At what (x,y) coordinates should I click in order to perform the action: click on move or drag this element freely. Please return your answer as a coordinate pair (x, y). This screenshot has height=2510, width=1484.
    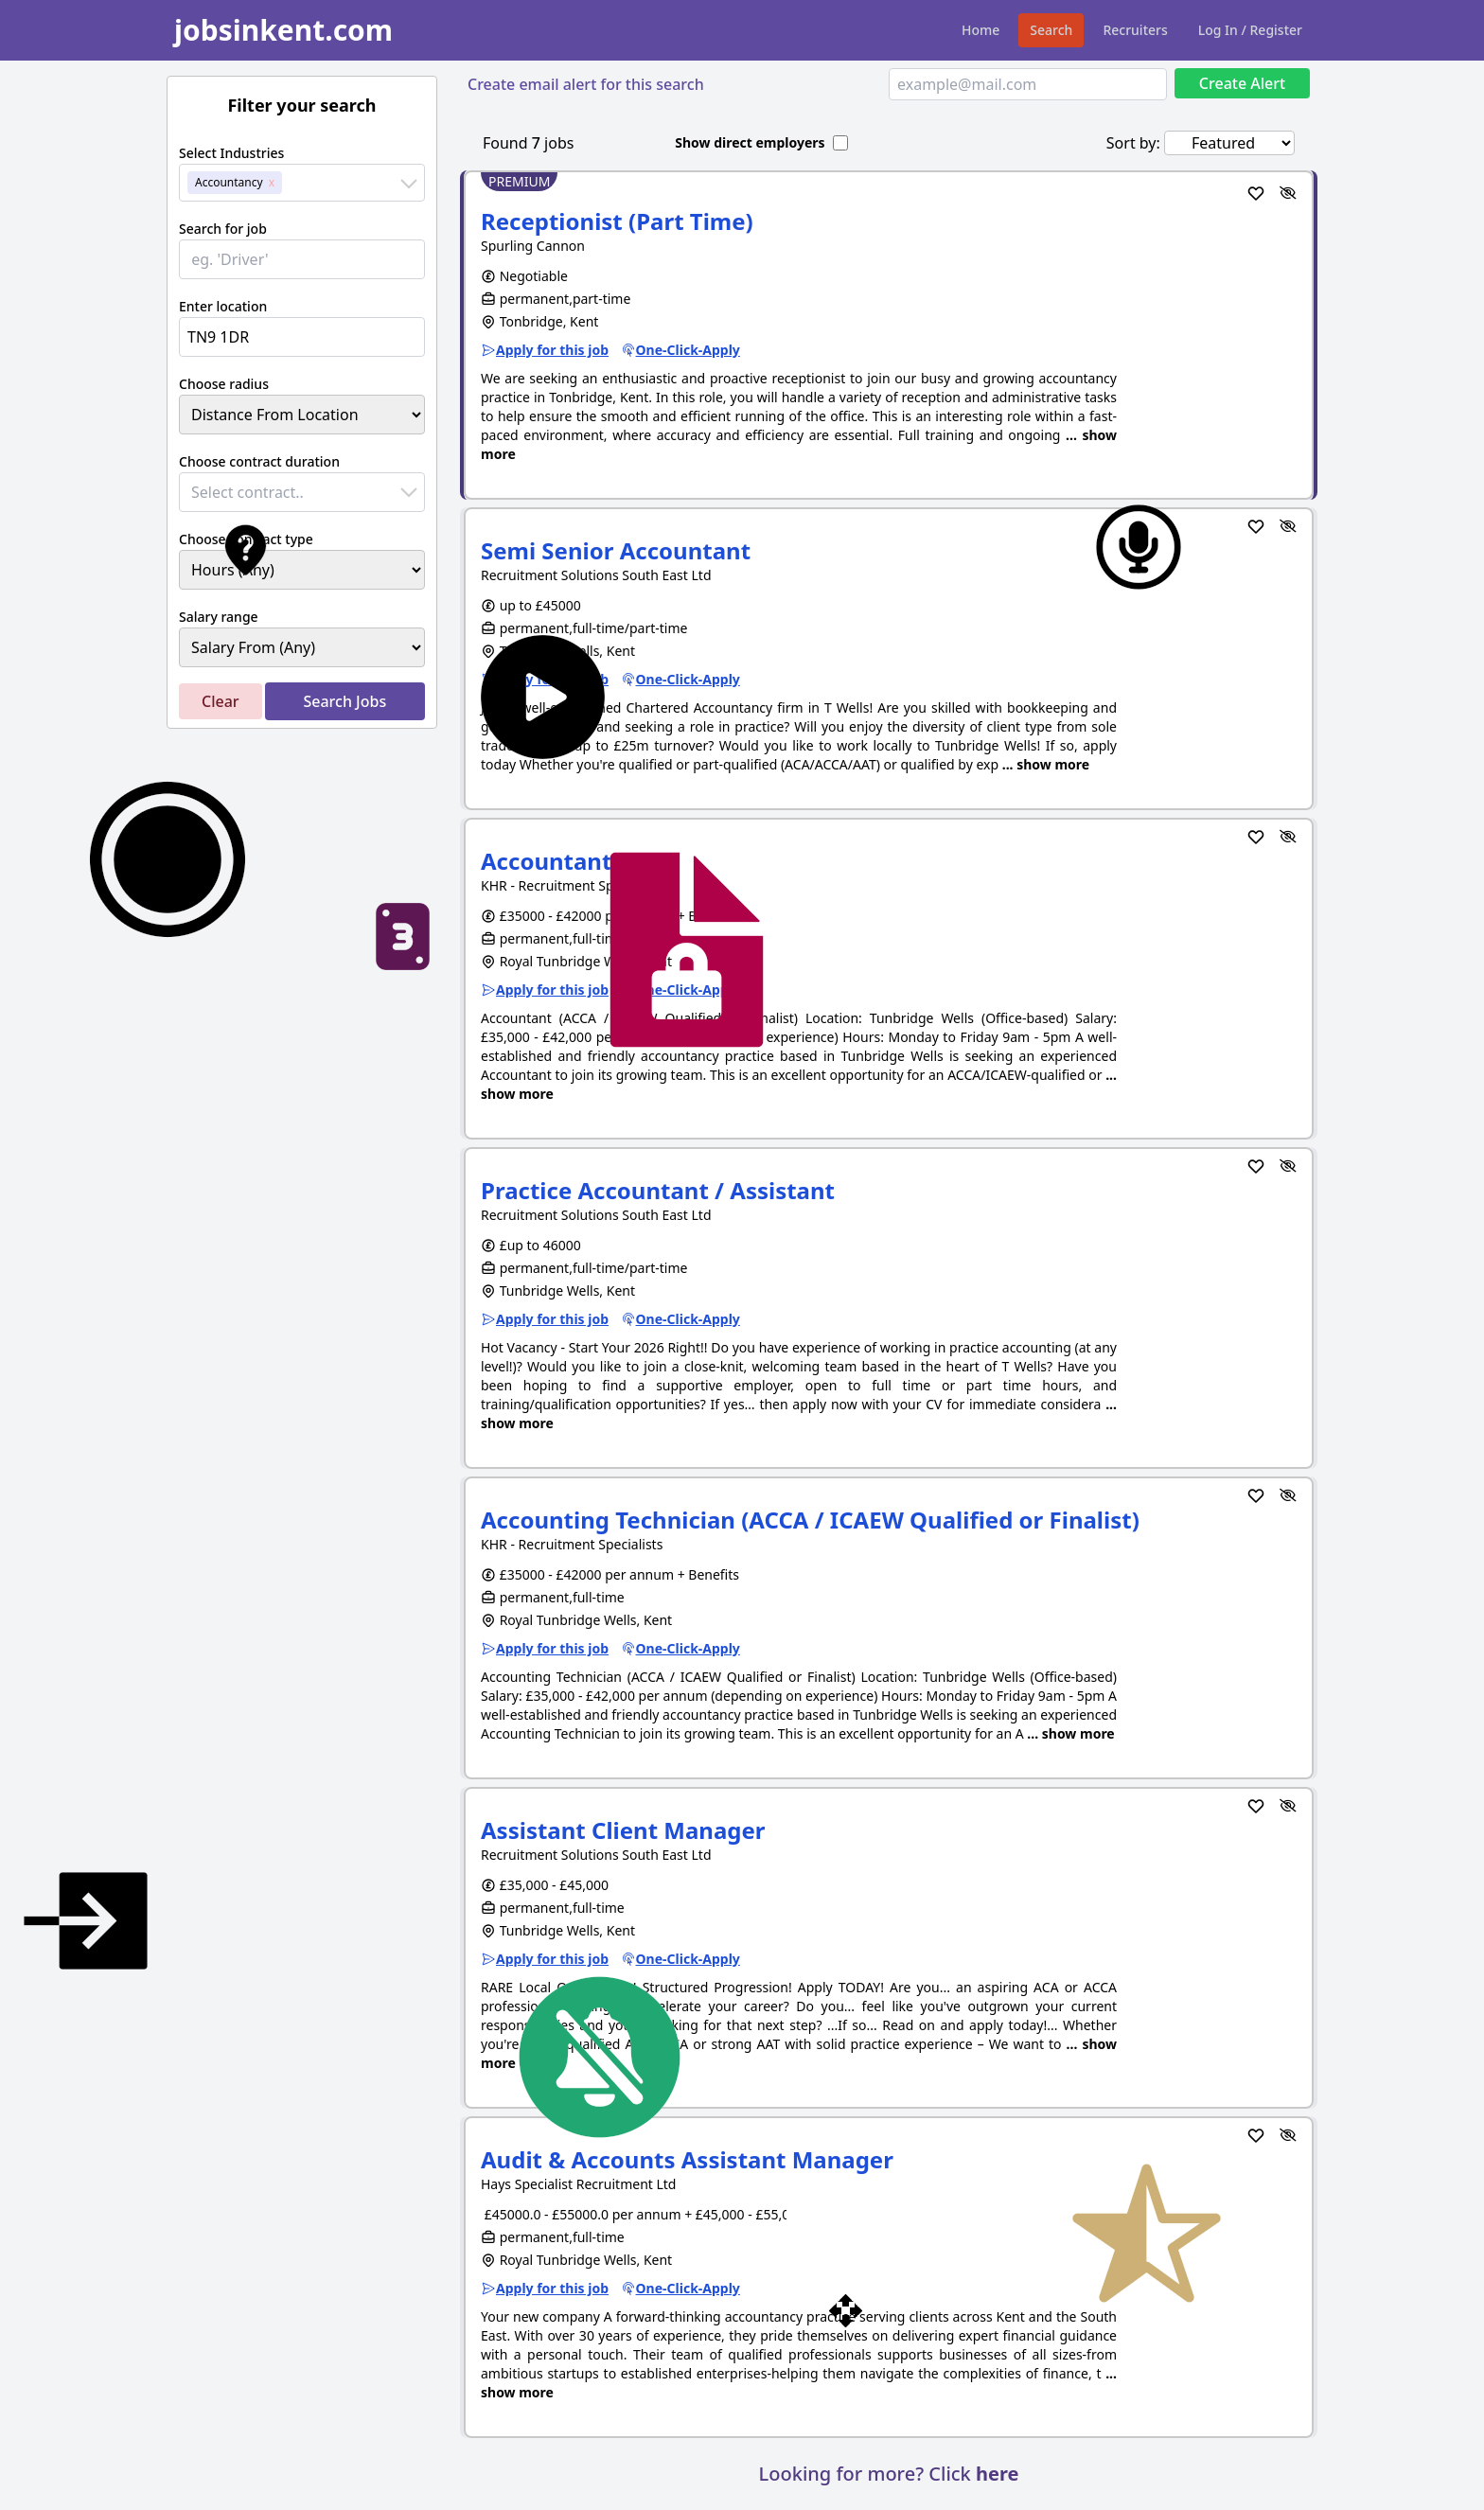
    Looking at the image, I should click on (845, 2310).